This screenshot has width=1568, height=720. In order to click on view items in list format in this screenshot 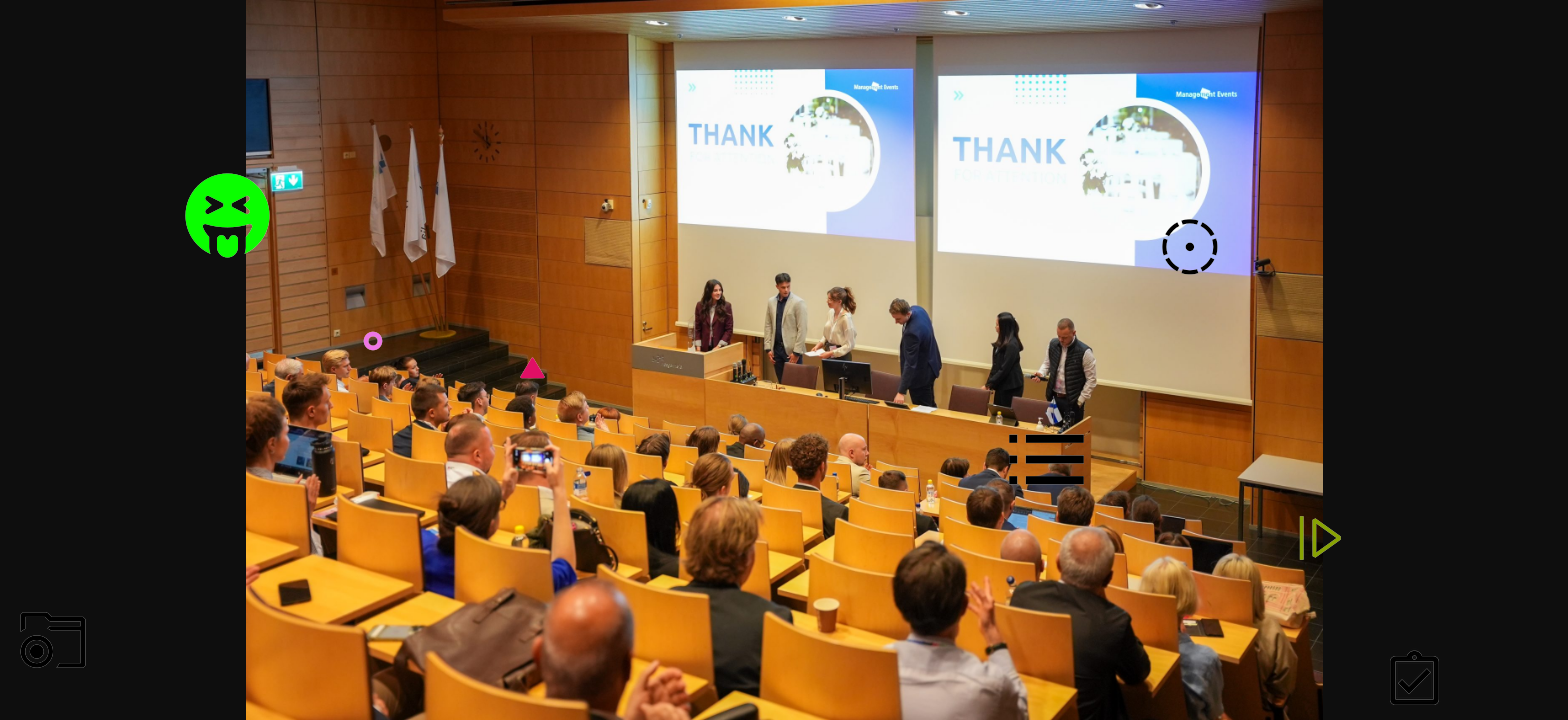, I will do `click(1046, 459)`.